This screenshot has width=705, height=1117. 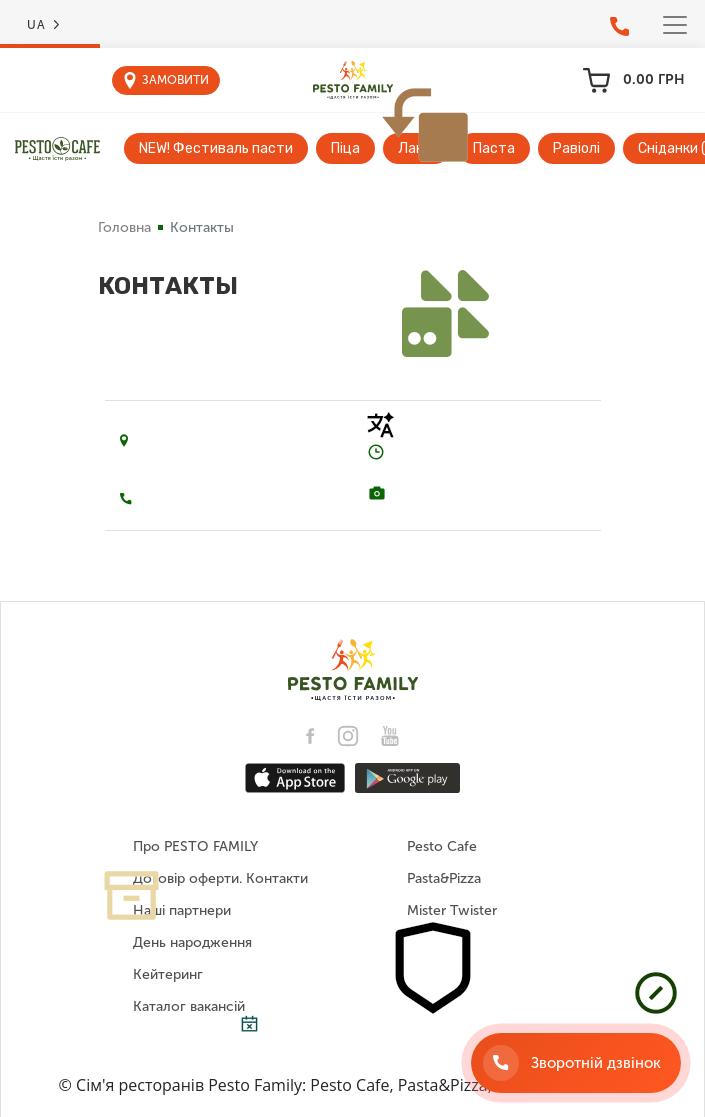 What do you see at coordinates (427, 125) in the screenshot?
I see `rotate object counterclockwise` at bounding box center [427, 125].